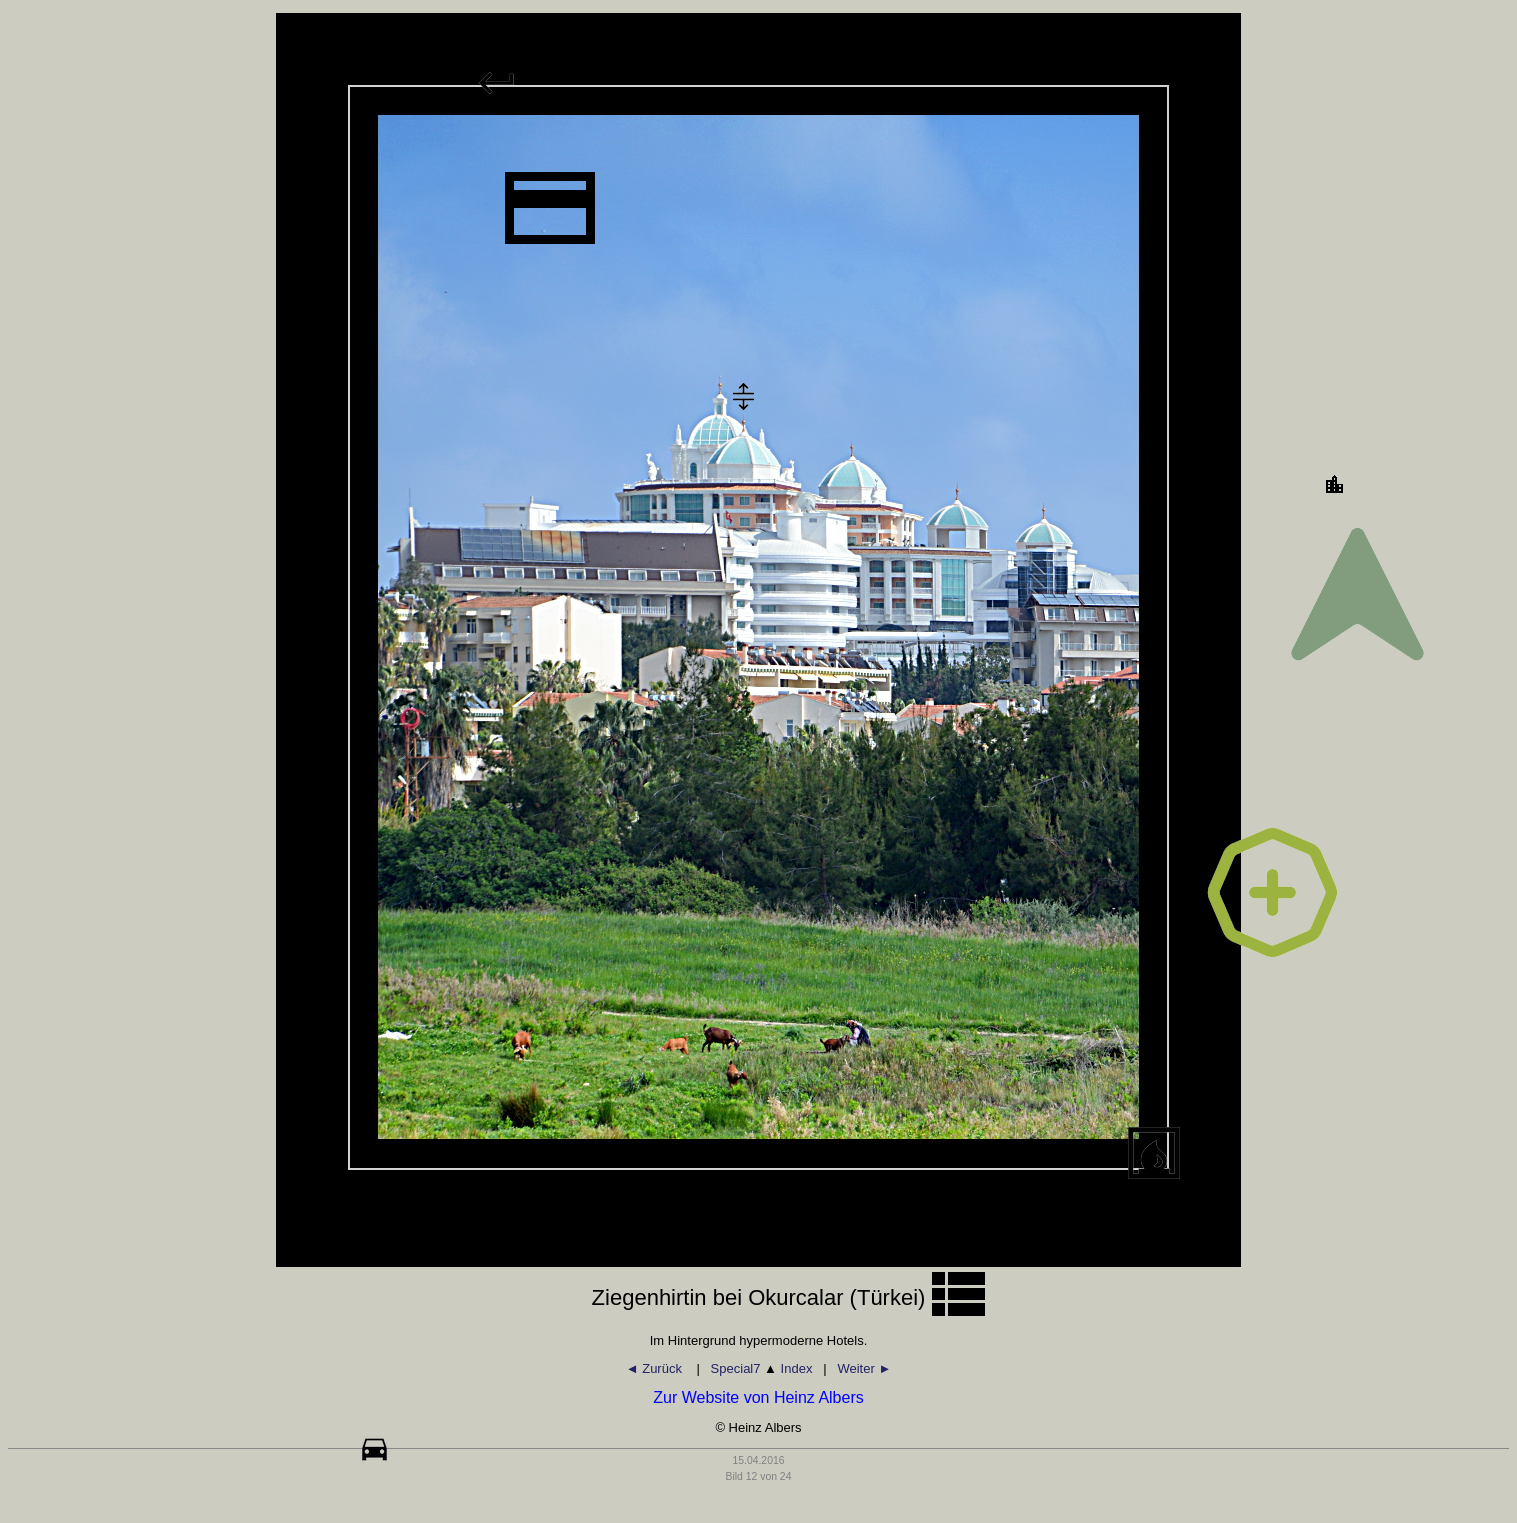 Image resolution: width=1517 pixels, height=1523 pixels. I want to click on submit or confirm text input, so click(497, 83).